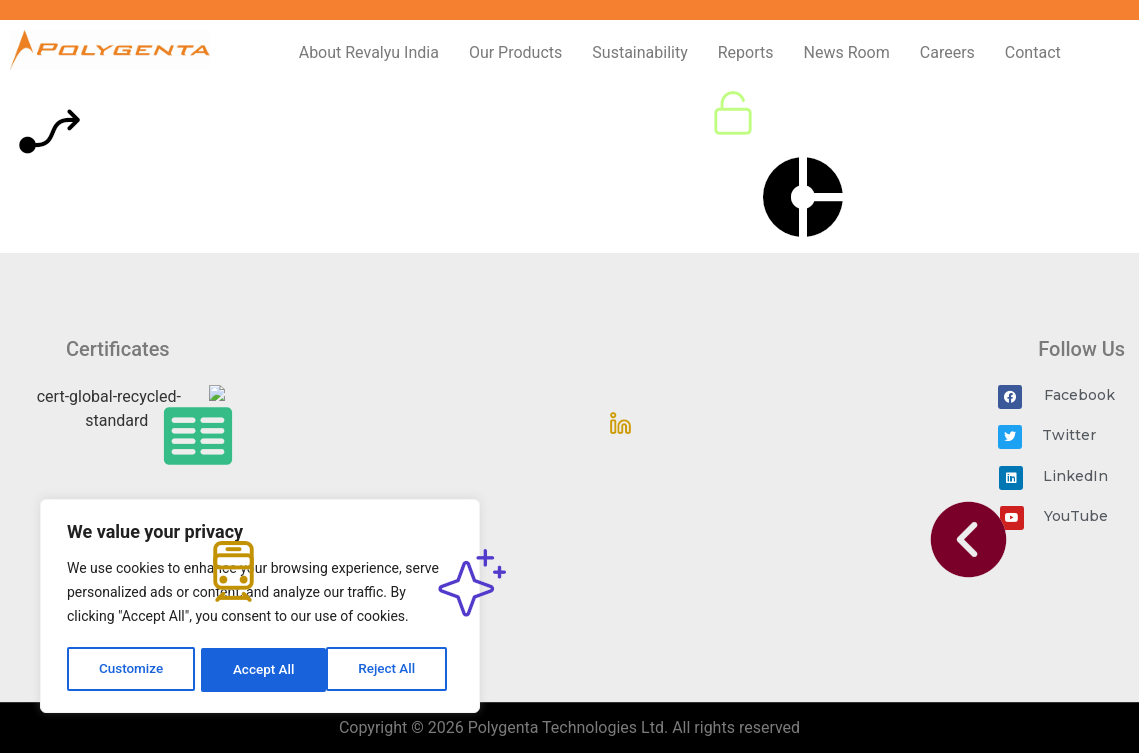  I want to click on unlock or unsecure an item, so click(733, 114).